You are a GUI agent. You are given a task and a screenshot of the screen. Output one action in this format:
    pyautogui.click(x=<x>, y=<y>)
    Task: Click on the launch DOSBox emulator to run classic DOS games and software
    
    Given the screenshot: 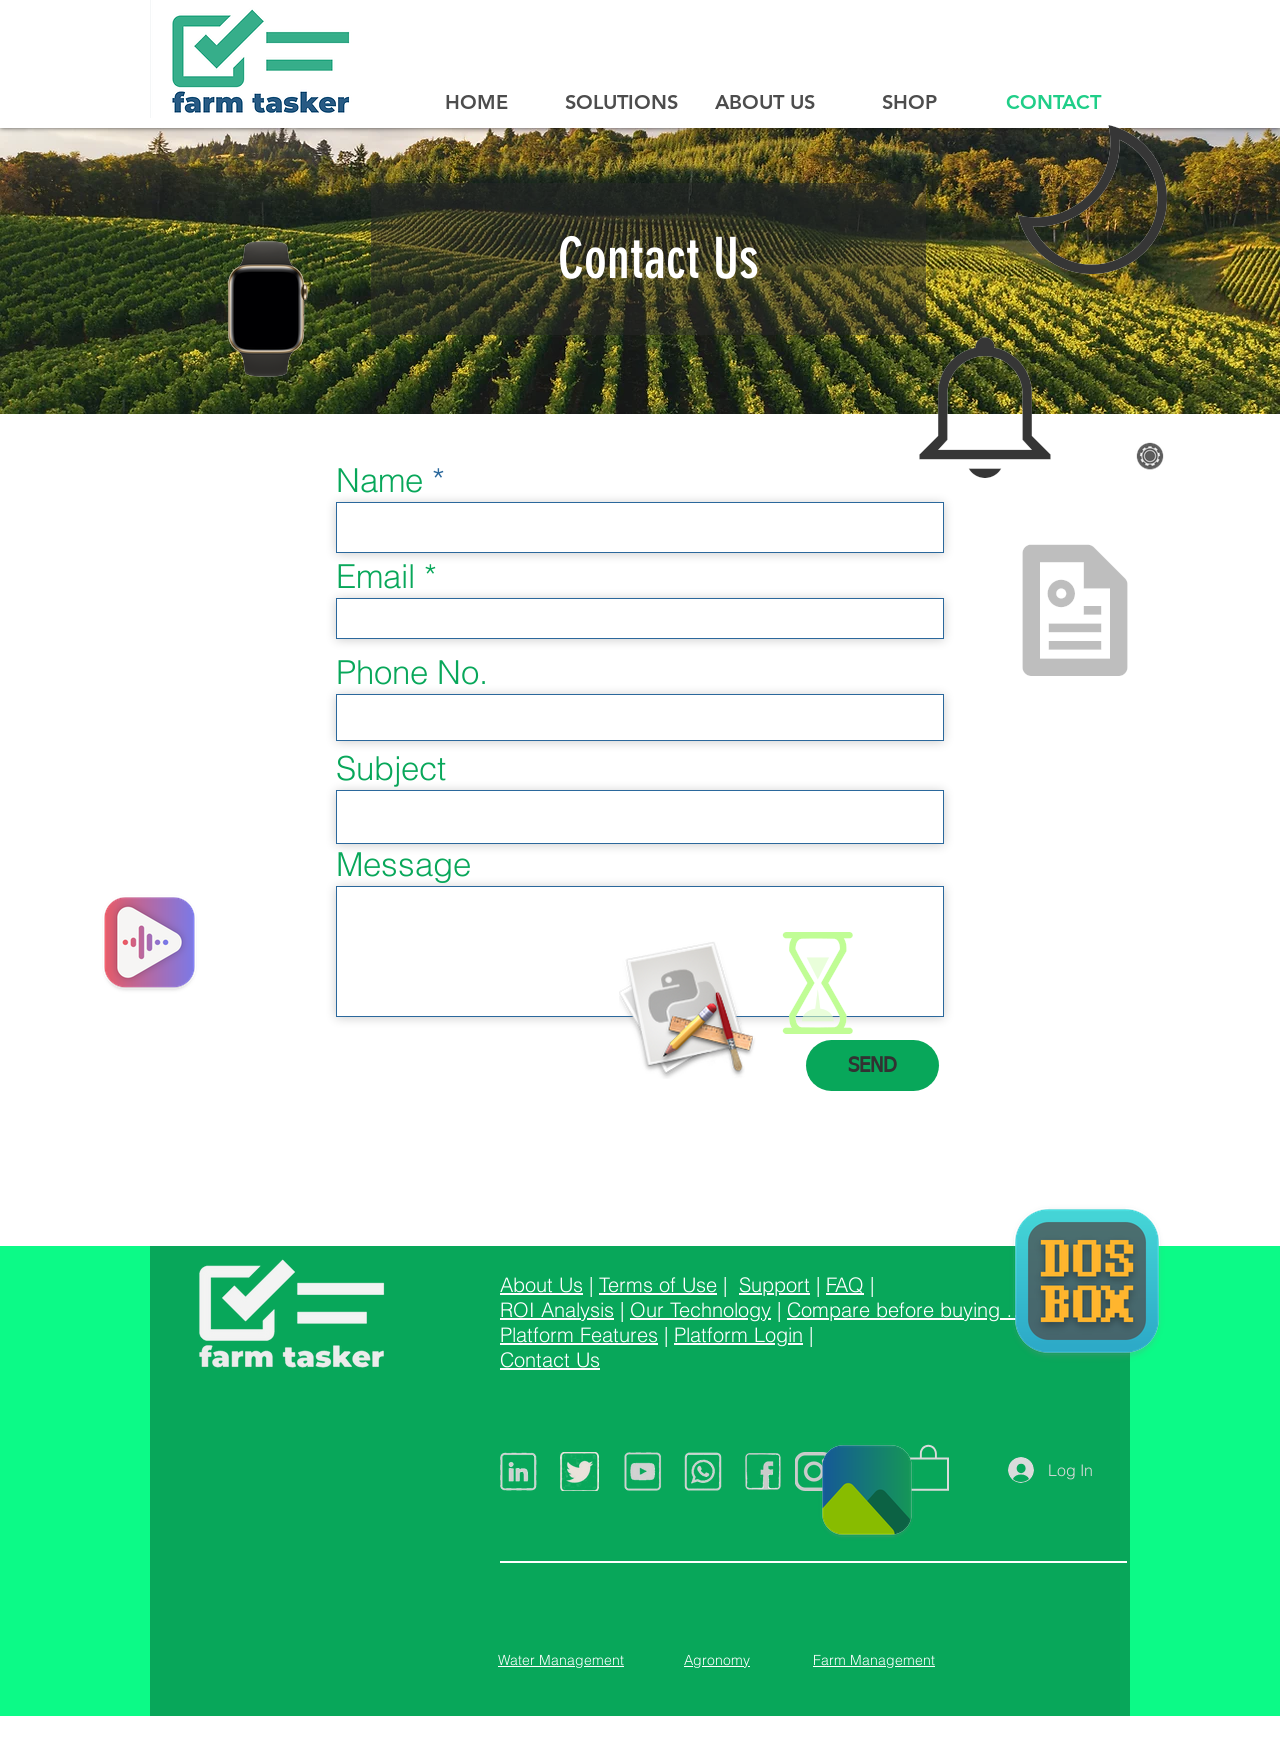 What is the action you would take?
    pyautogui.click(x=1087, y=1281)
    